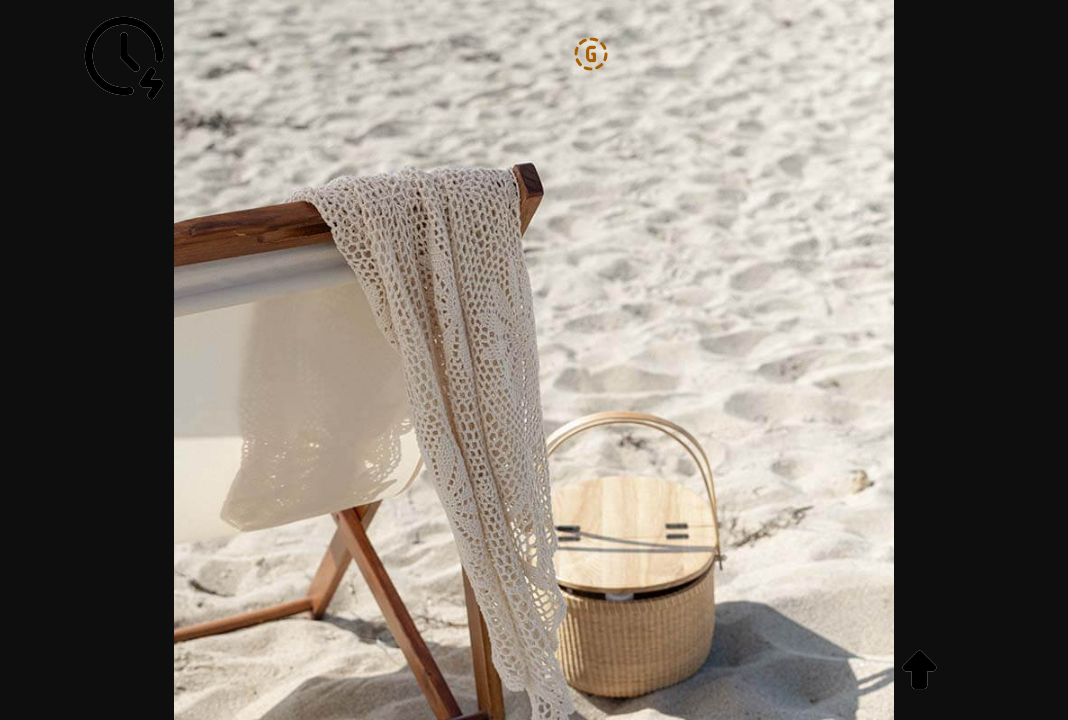 The image size is (1068, 720). I want to click on upvote or like content, so click(919, 669).